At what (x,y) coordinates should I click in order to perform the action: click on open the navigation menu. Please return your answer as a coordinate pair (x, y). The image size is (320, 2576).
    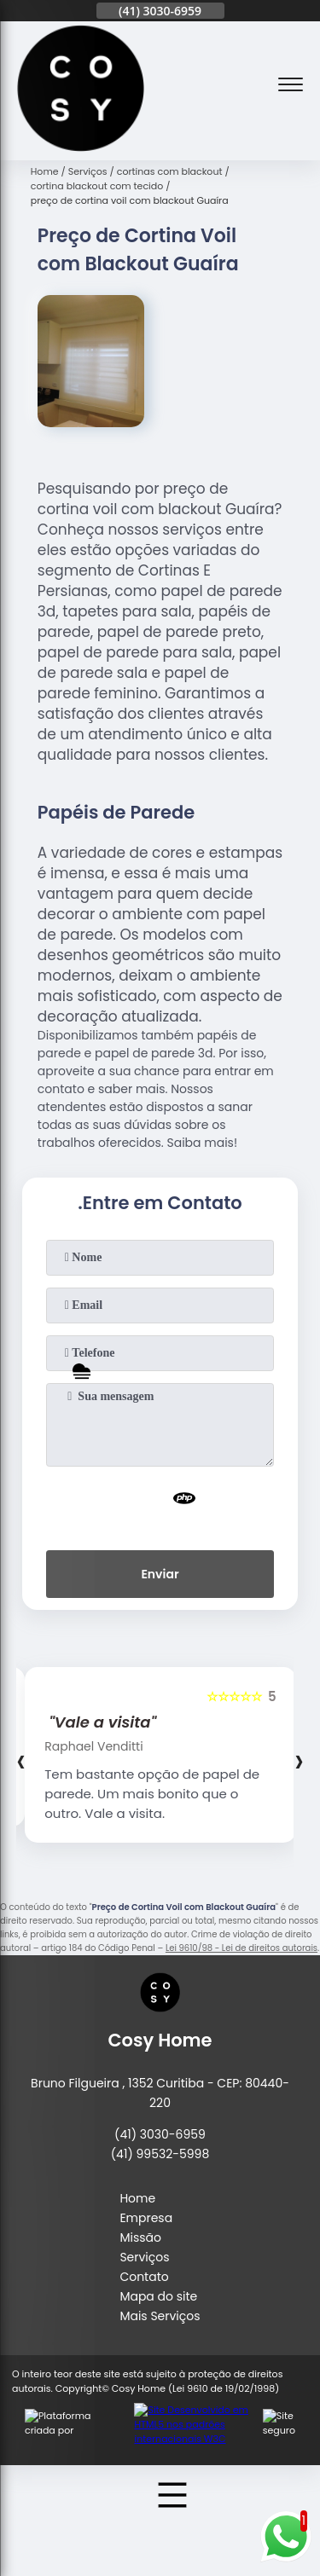
    Looking at the image, I should click on (172, 2495).